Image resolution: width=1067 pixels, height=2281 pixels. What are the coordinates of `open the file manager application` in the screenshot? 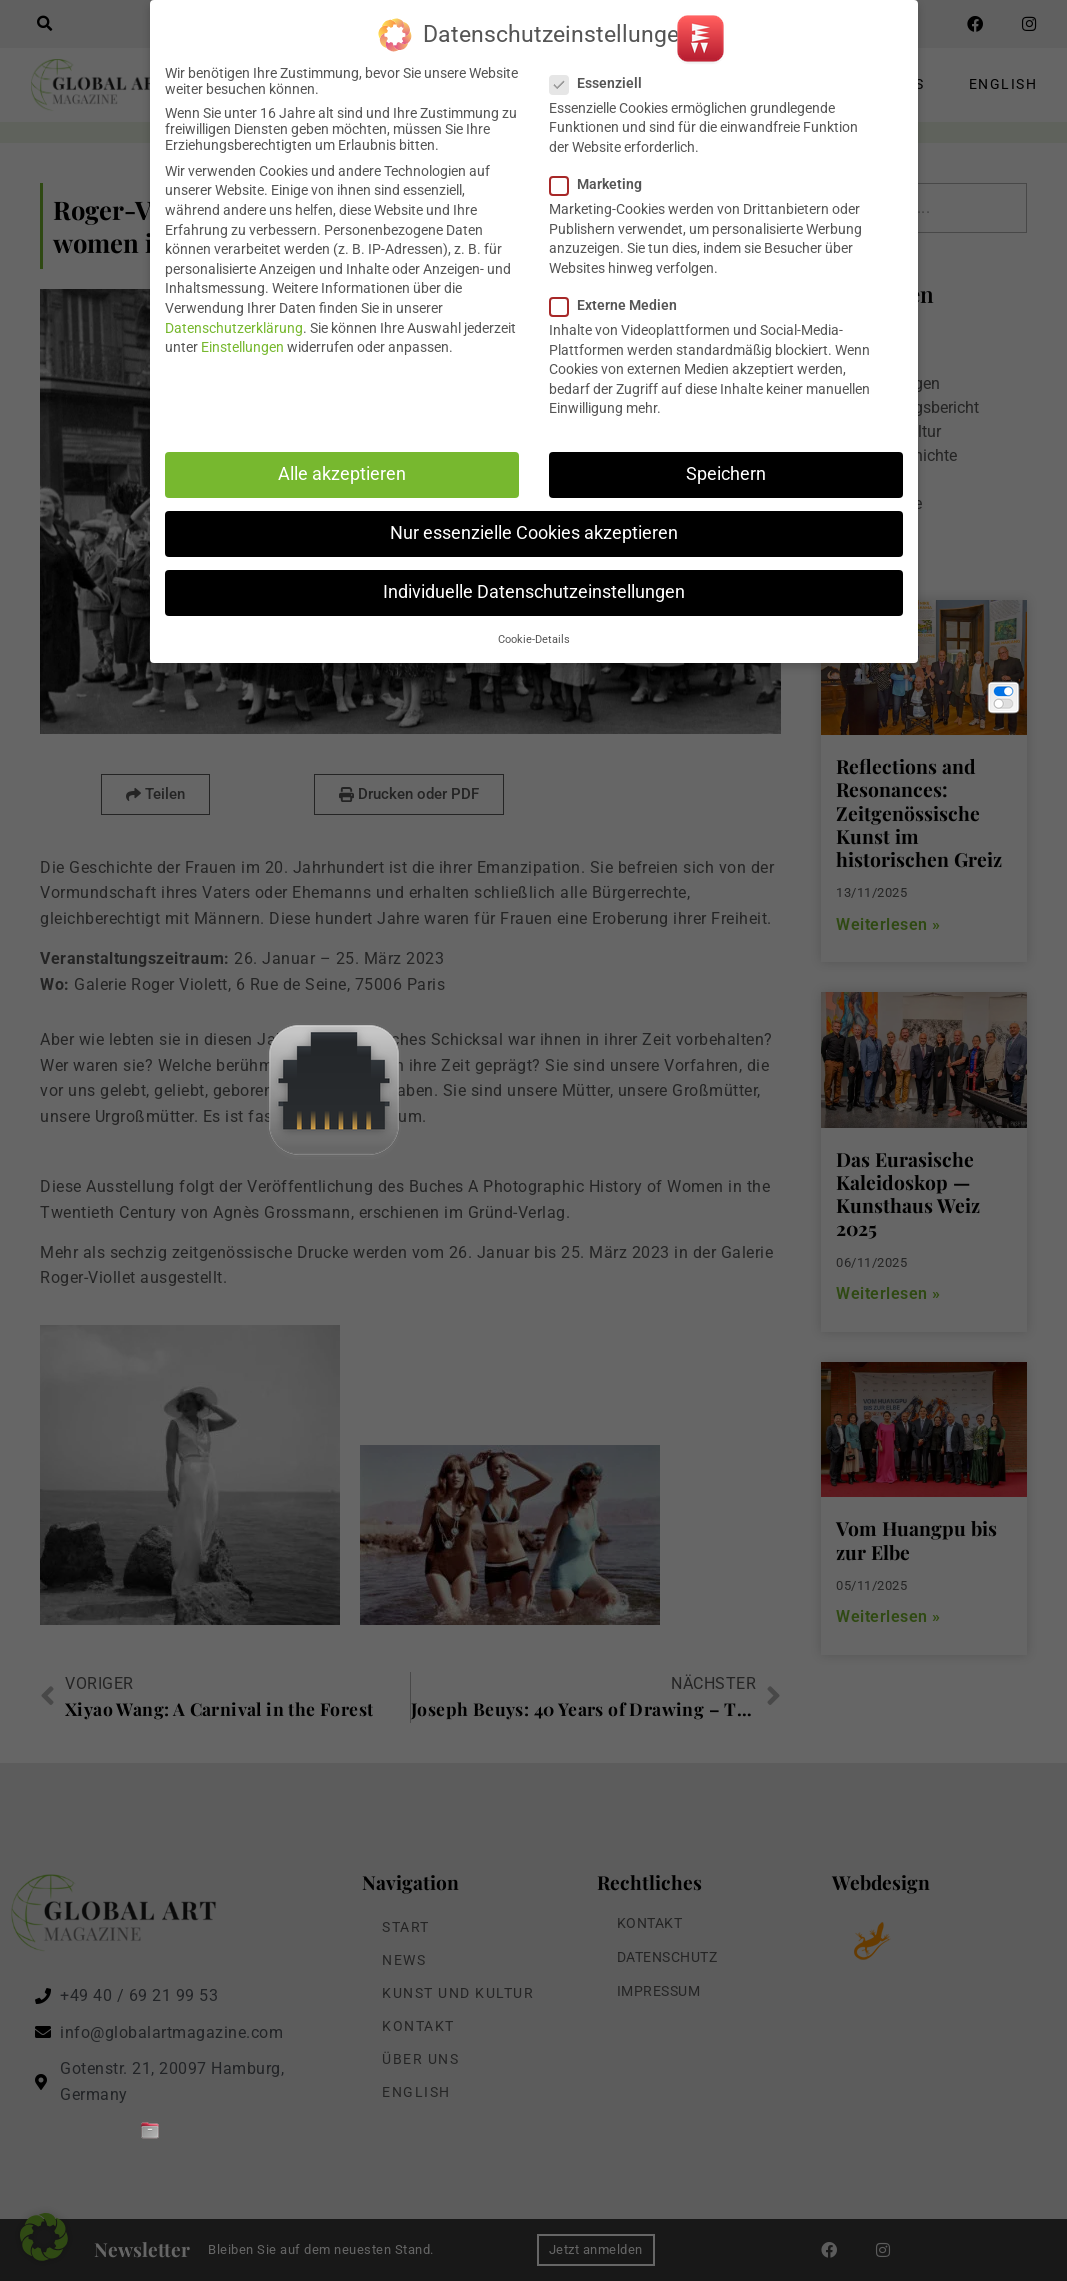 It's located at (150, 2130).